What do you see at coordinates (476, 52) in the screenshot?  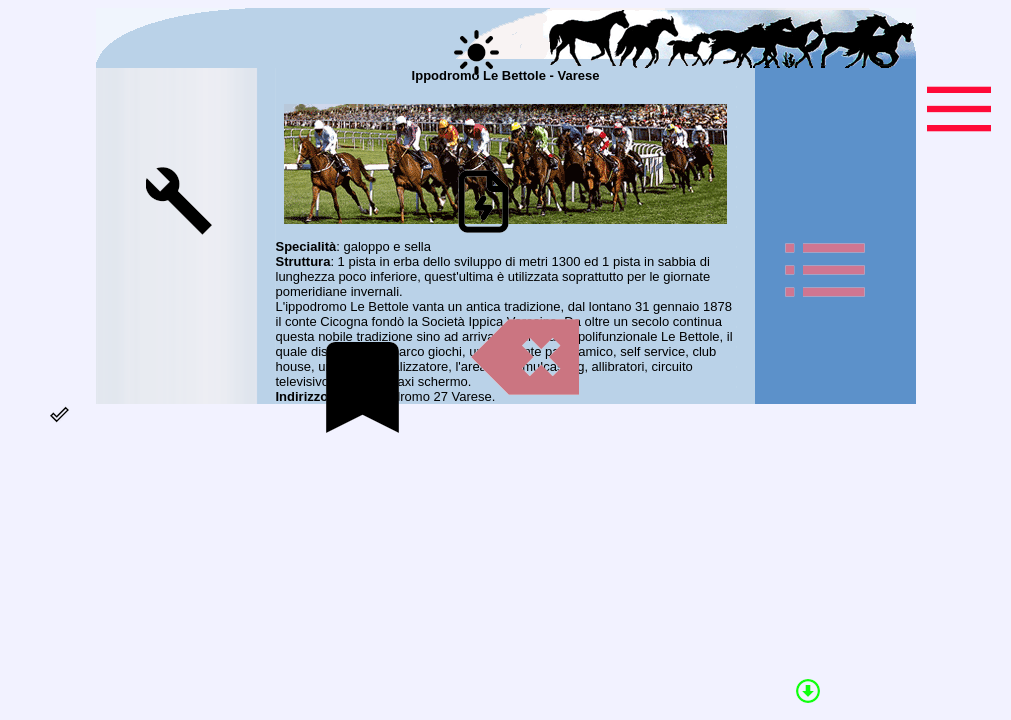 I see `increase screen brightness` at bounding box center [476, 52].